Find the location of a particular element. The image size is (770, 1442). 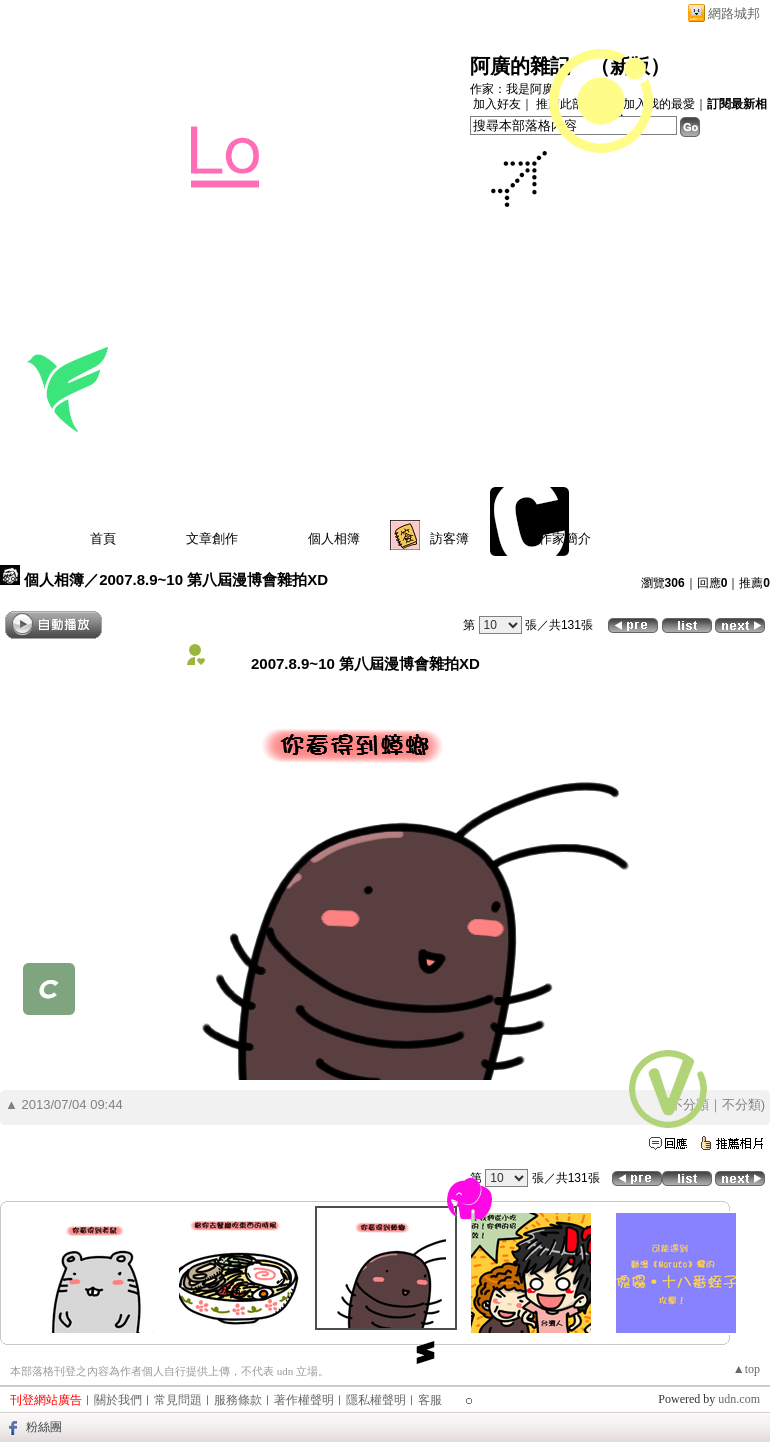

craft cms logo is located at coordinates (49, 989).